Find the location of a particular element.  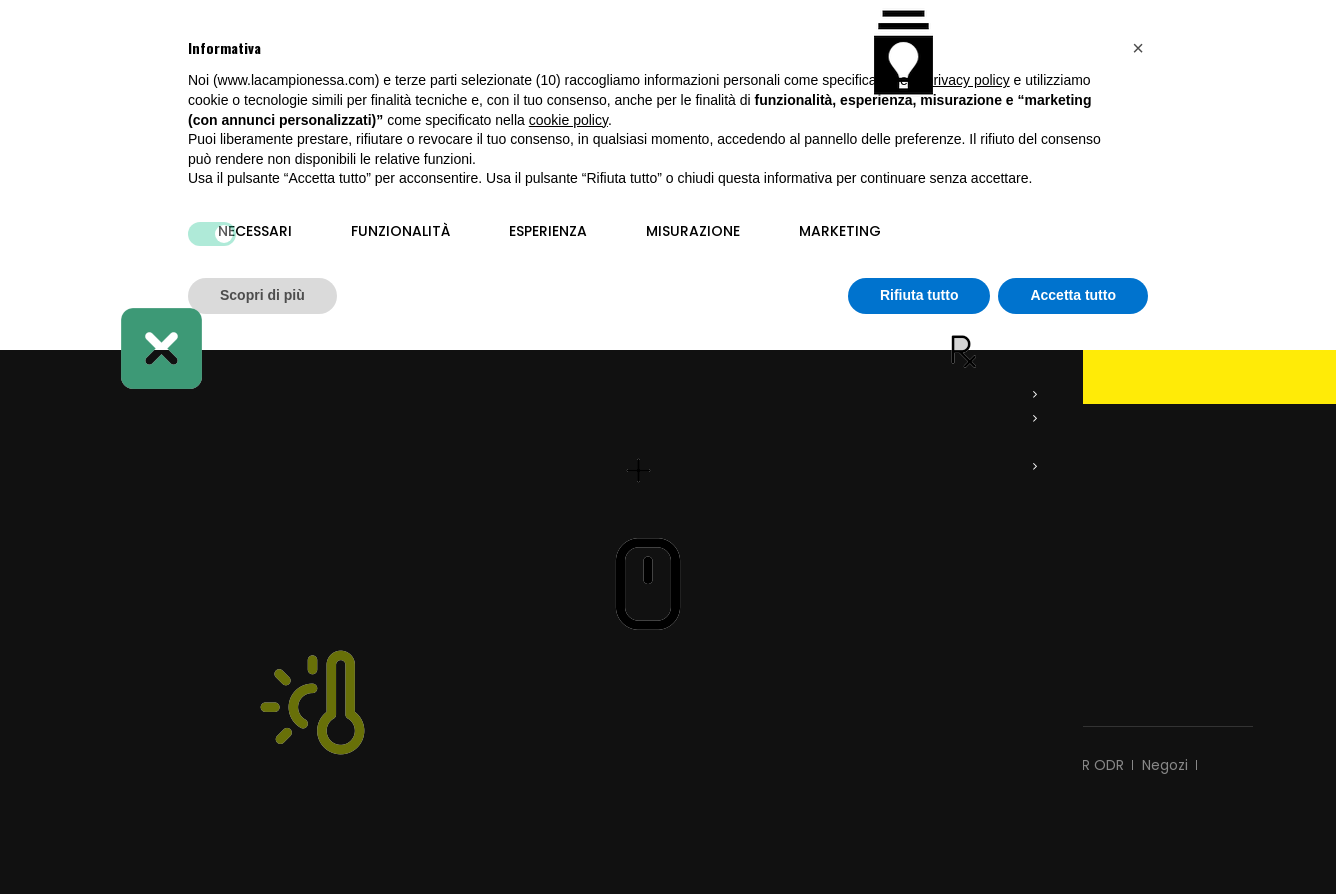

run batch predictions or bulk AI processing is located at coordinates (903, 52).